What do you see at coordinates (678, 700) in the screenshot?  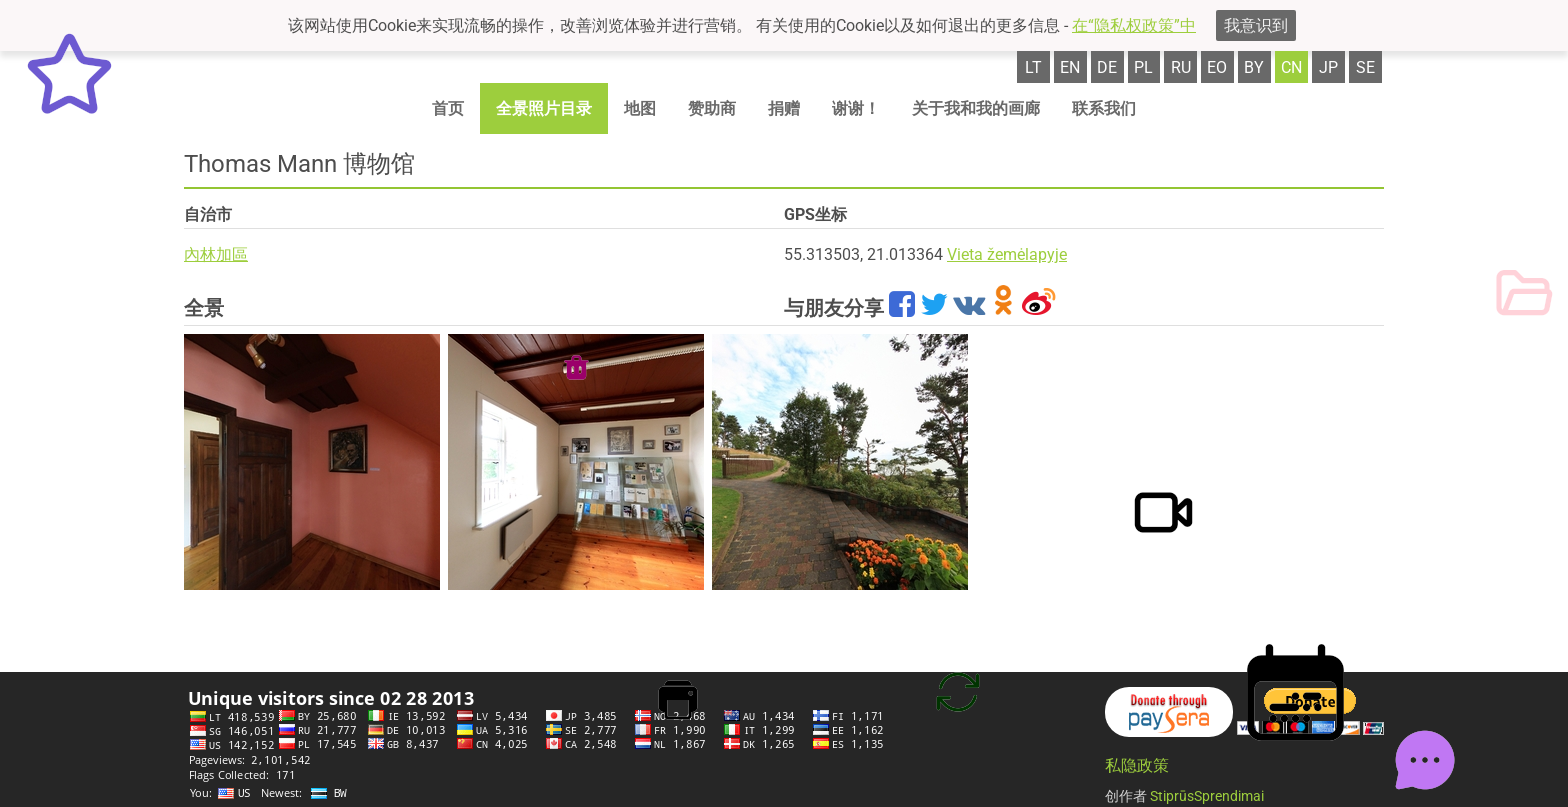 I see `print this document` at bounding box center [678, 700].